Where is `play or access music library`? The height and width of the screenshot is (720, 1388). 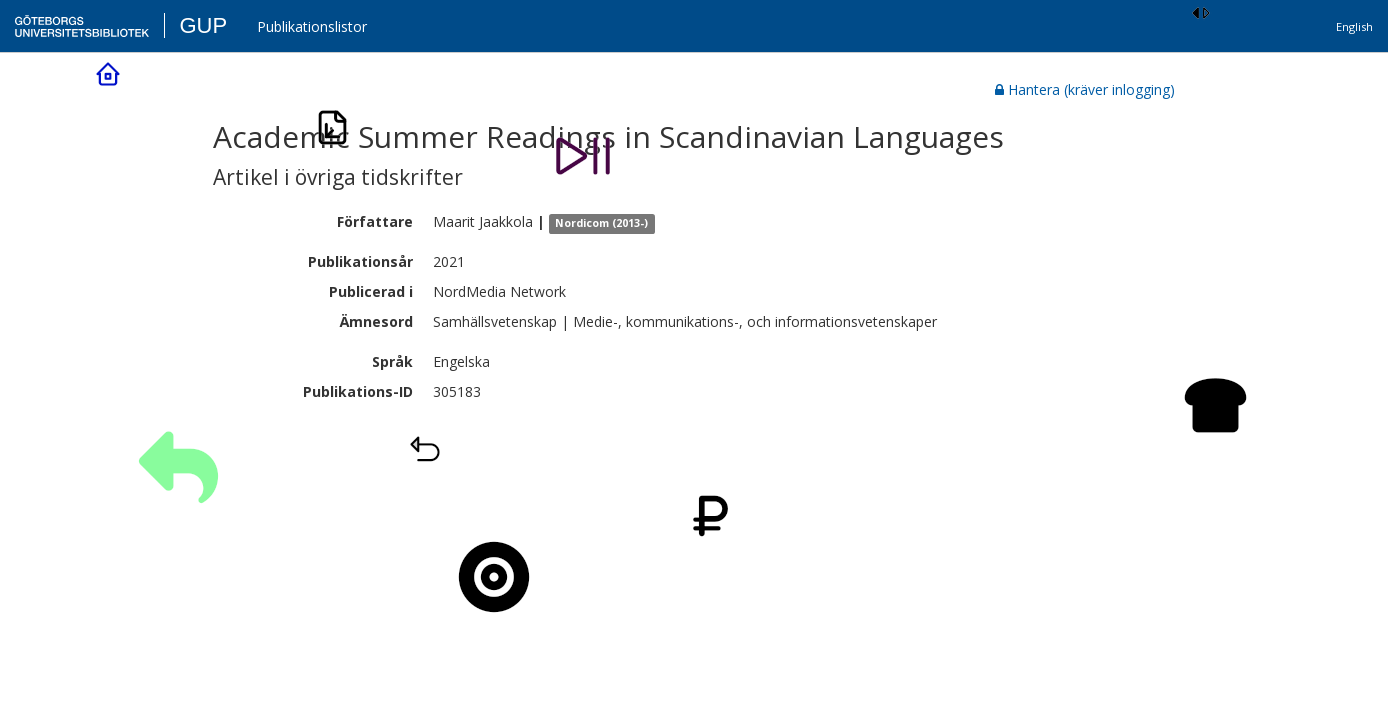
play or access music library is located at coordinates (494, 577).